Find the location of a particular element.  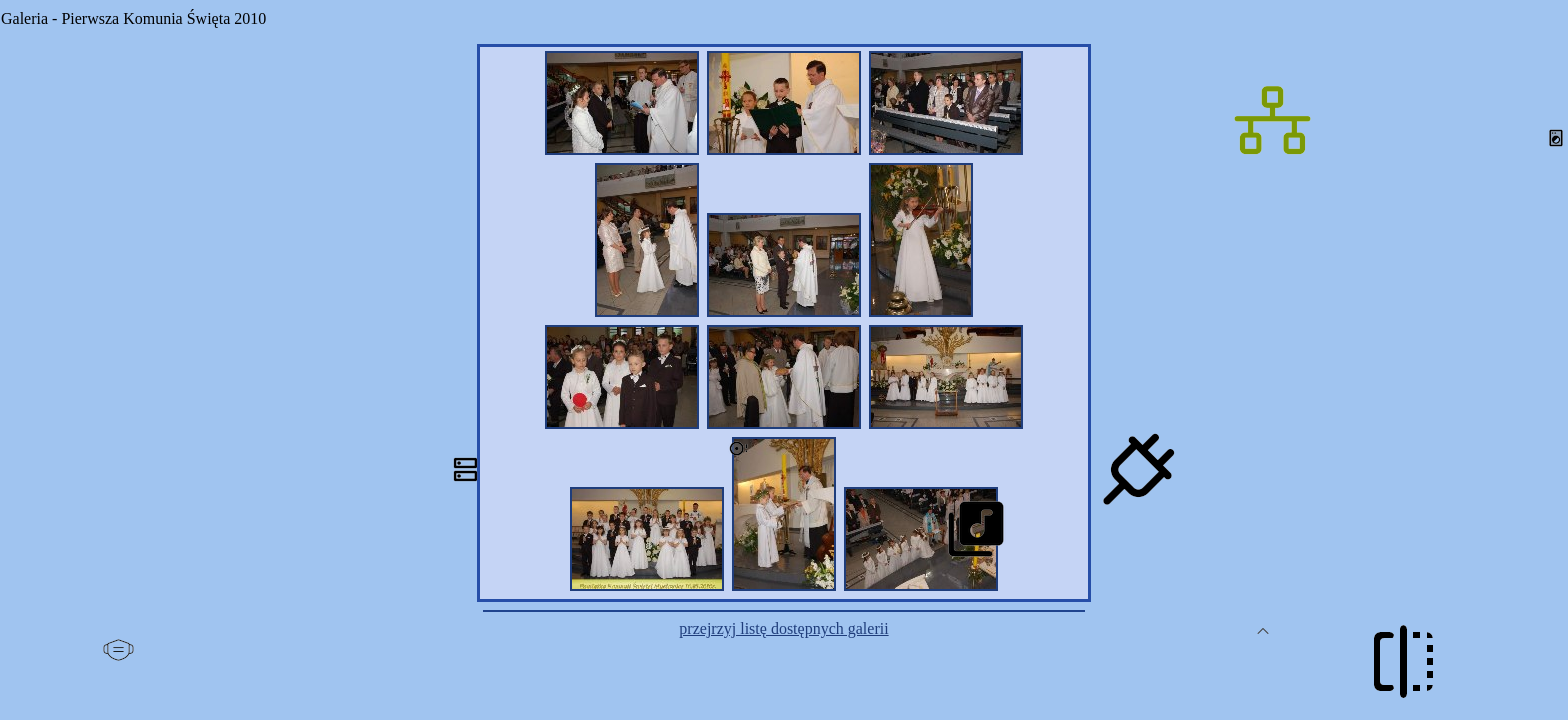

access your music library is located at coordinates (976, 529).